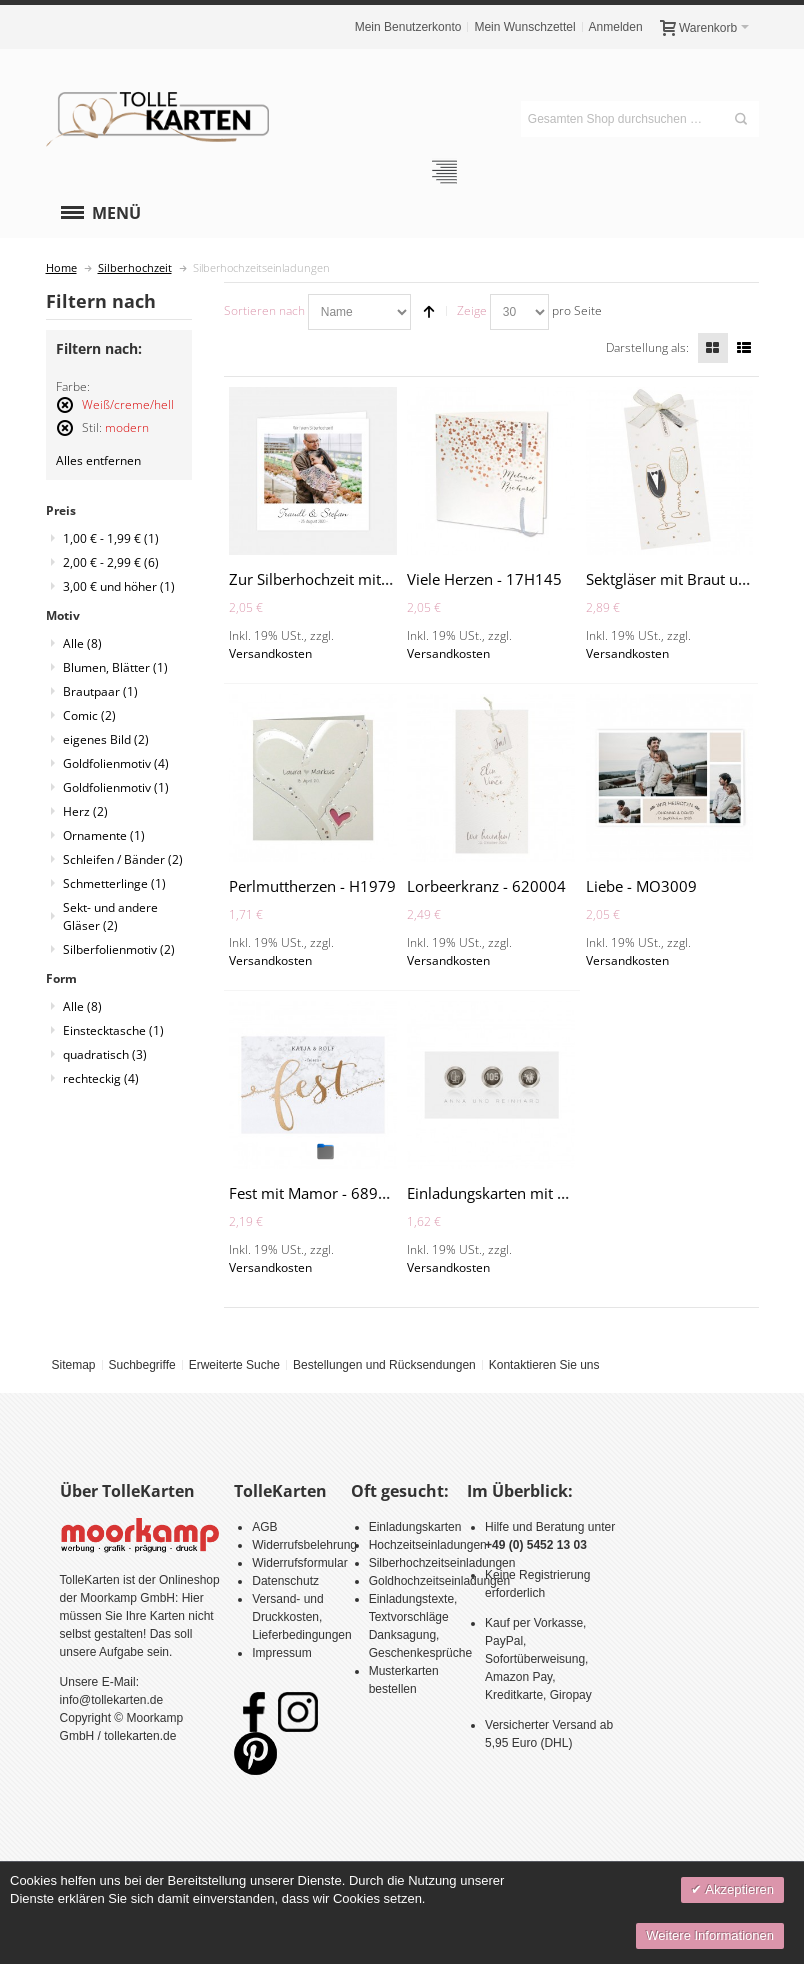 This screenshot has height=1964, width=804. I want to click on align text to the right margin, so click(444, 172).